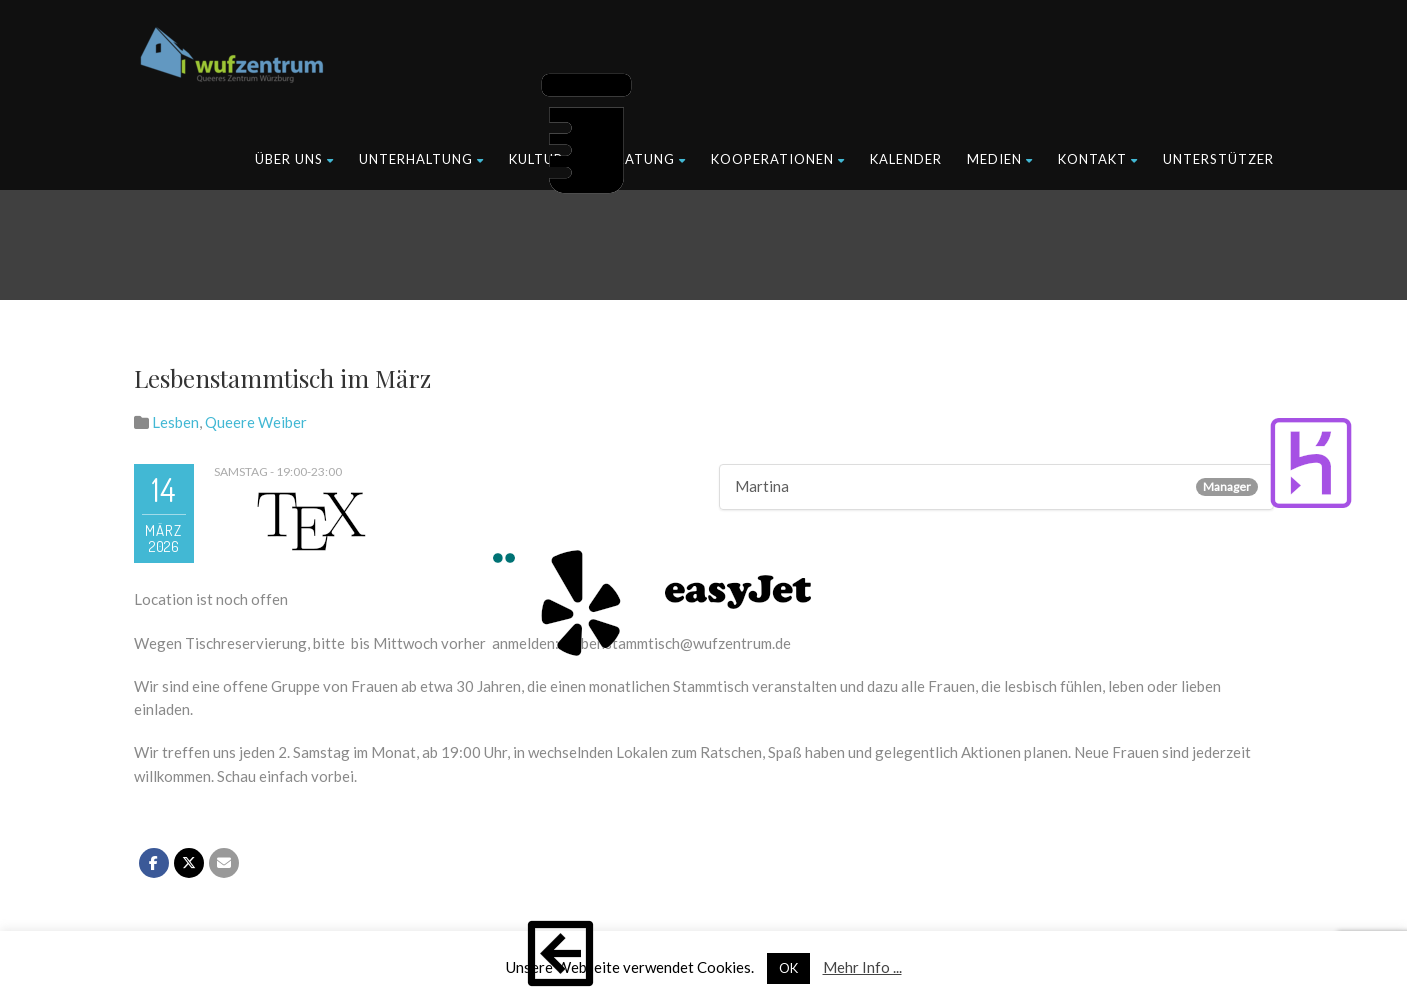 The height and width of the screenshot is (1006, 1407). Describe the element at coordinates (504, 558) in the screenshot. I see `open Flickr app` at that location.